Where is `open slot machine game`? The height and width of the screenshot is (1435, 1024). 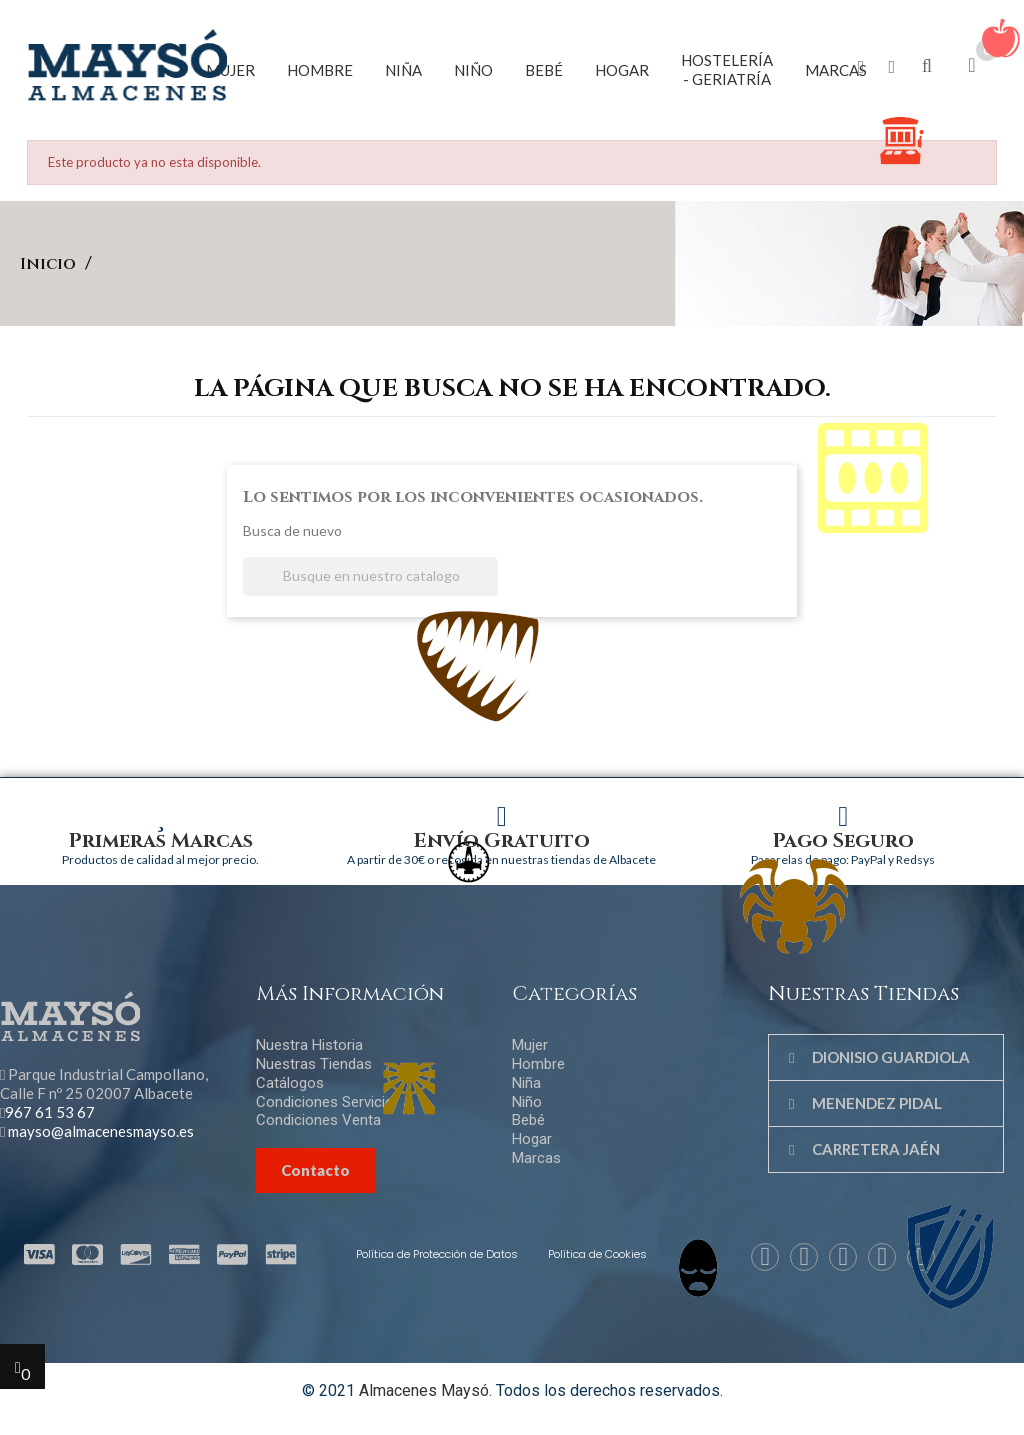 open slot machine game is located at coordinates (900, 140).